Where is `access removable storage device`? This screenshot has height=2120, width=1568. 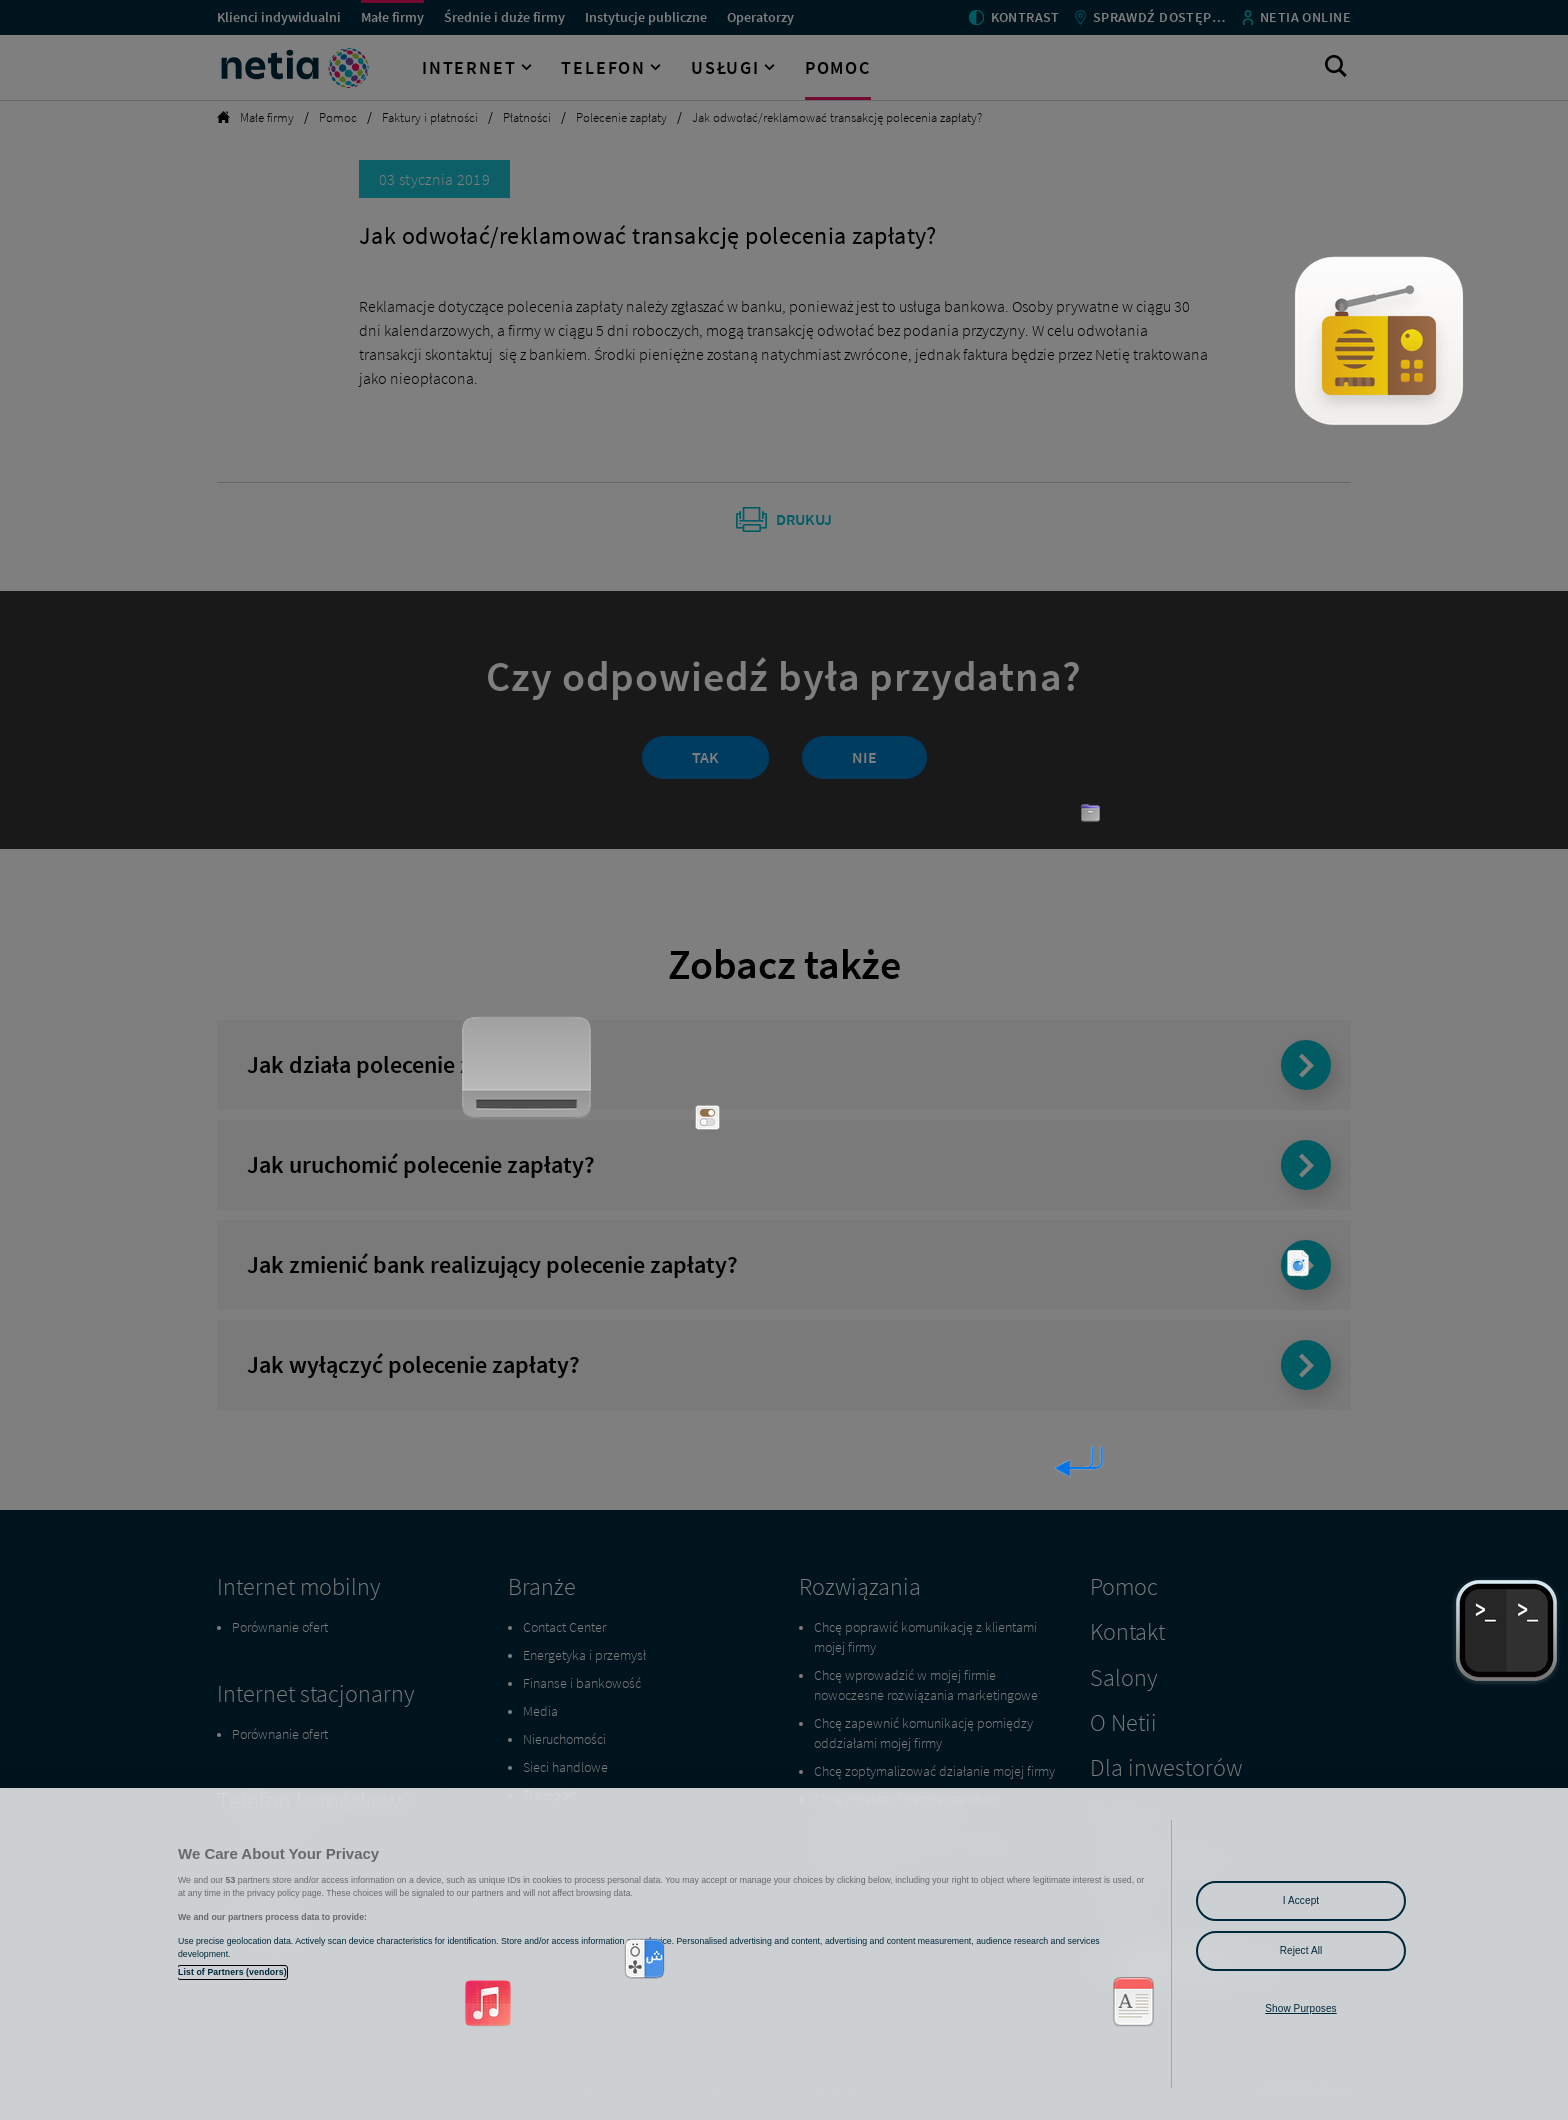
access removable storage device is located at coordinates (526, 1067).